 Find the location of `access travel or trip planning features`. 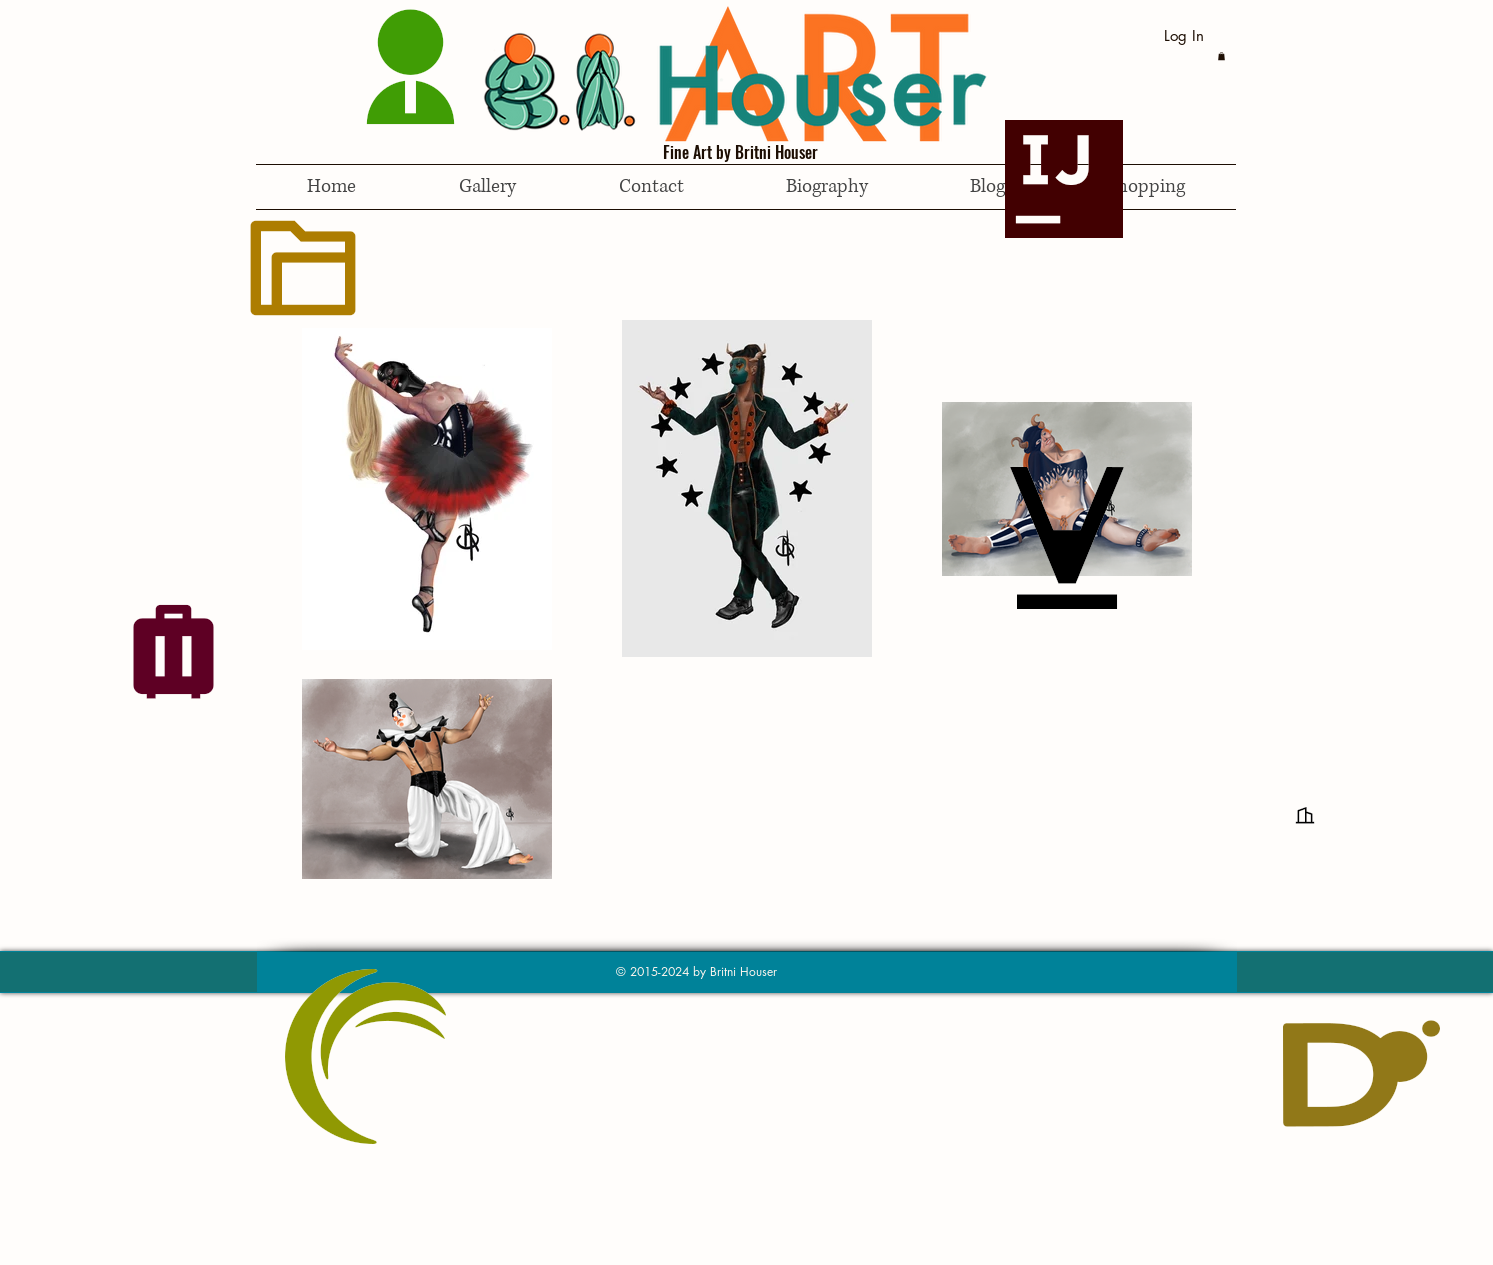

access travel or trip planning features is located at coordinates (173, 649).